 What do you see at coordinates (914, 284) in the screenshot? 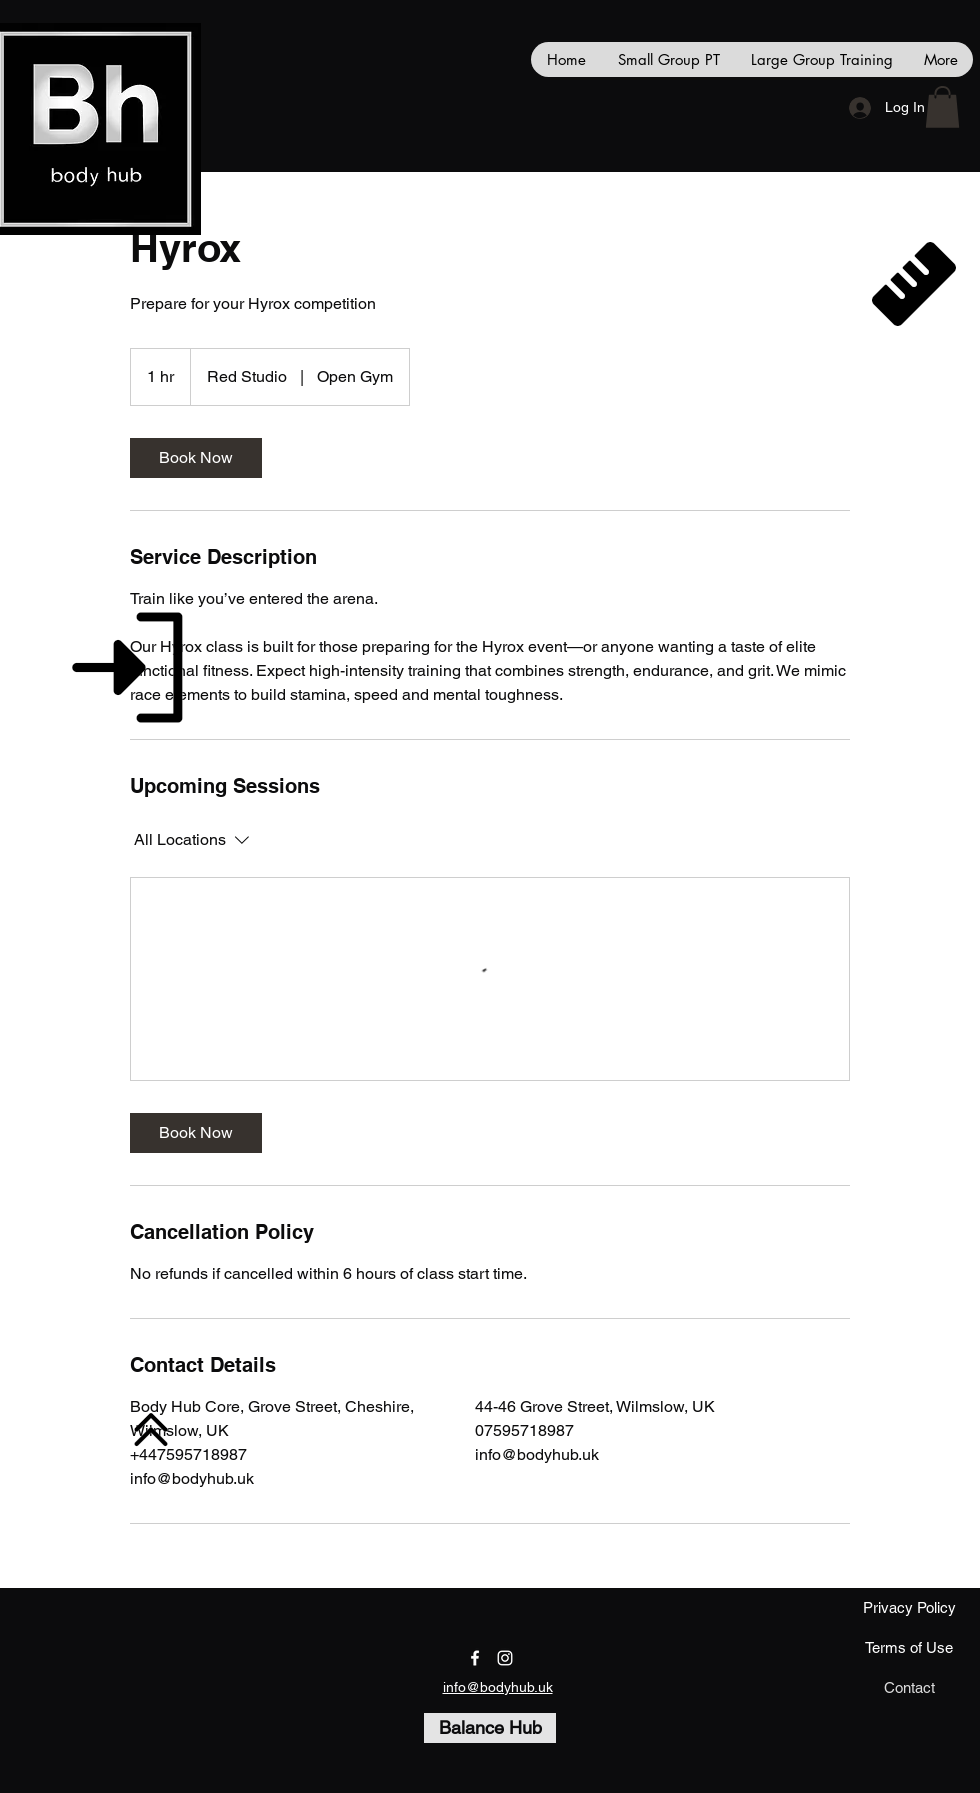
I see `access measurement tools` at bounding box center [914, 284].